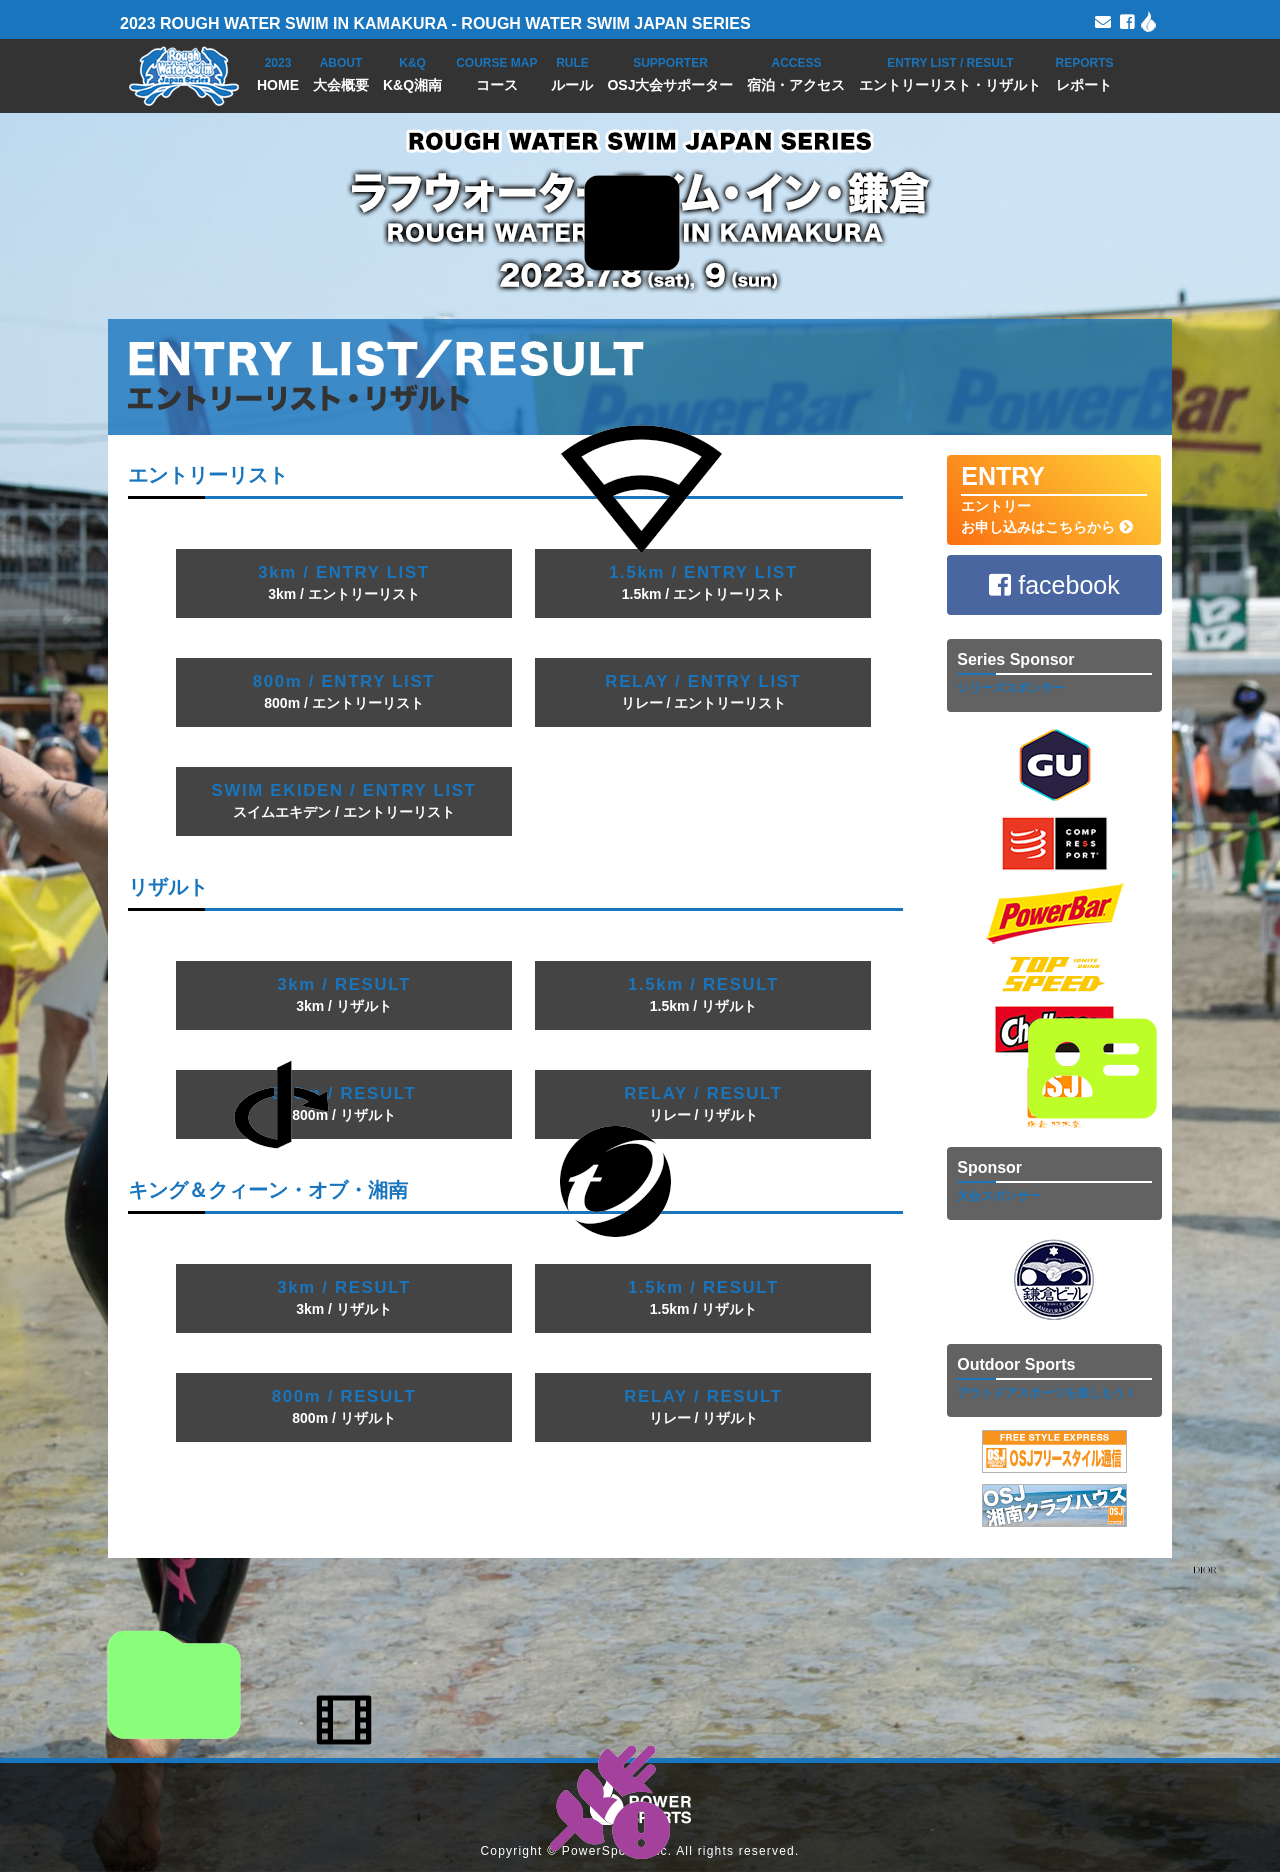  Describe the element at coordinates (632, 223) in the screenshot. I see `stop media playback` at that location.